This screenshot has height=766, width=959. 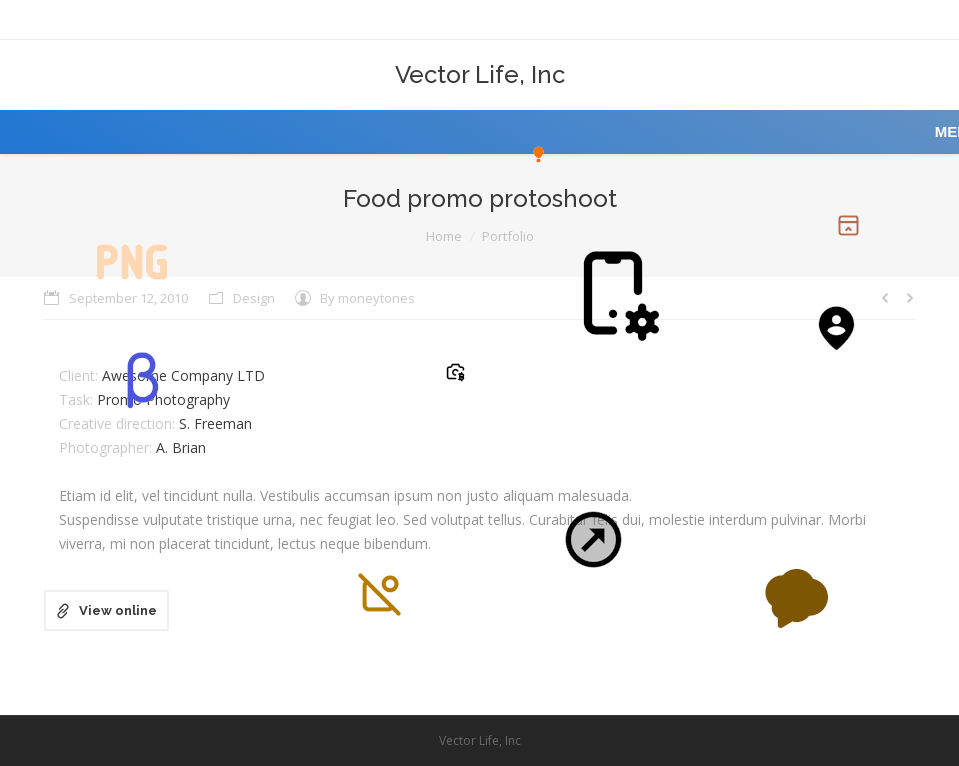 I want to click on view a contact's location on the map, so click(x=836, y=328).